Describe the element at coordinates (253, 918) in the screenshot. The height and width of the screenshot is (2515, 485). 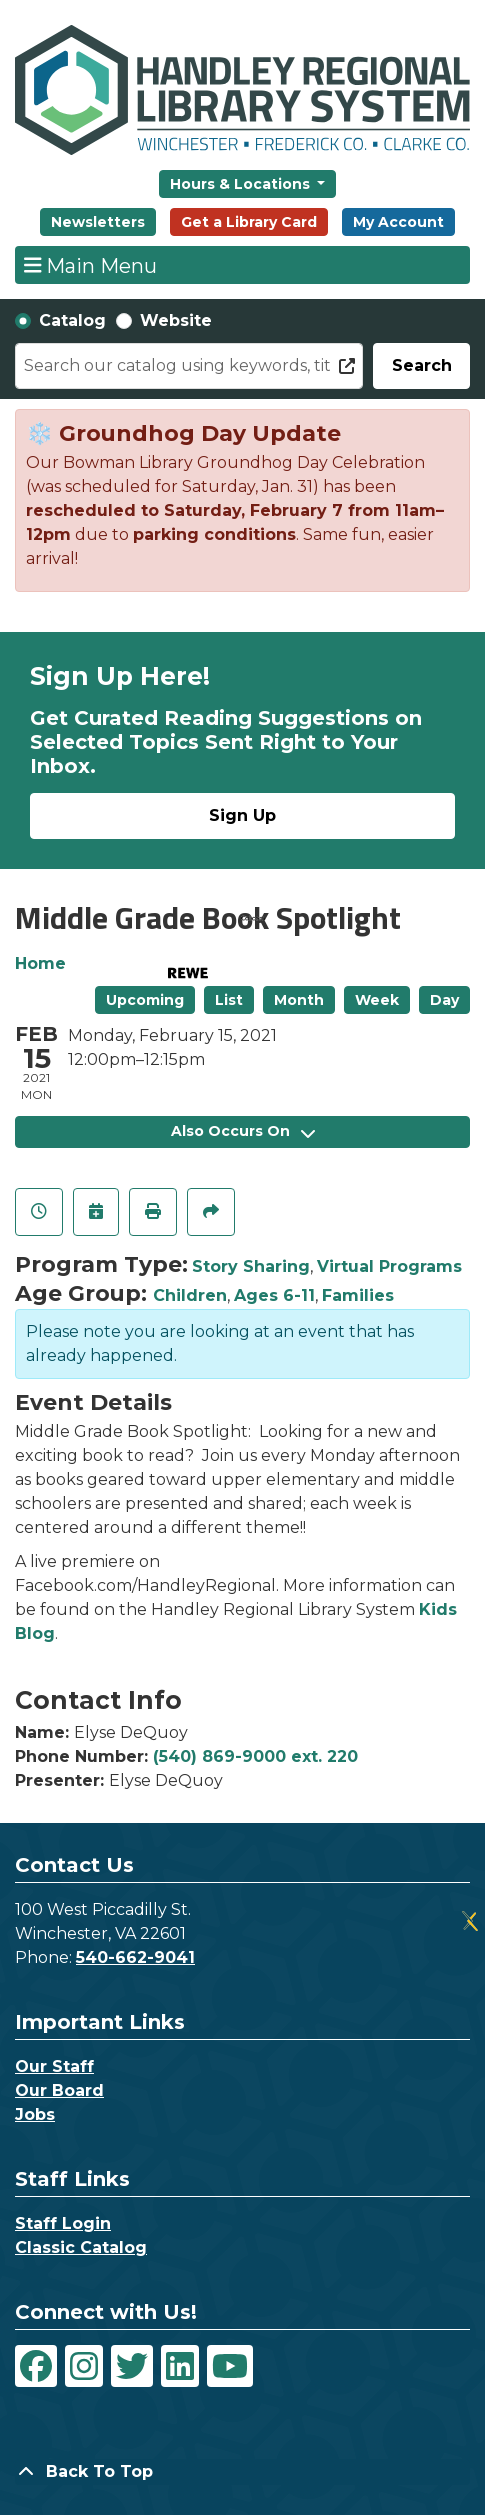
I see `open cal.com scheduling app` at that location.